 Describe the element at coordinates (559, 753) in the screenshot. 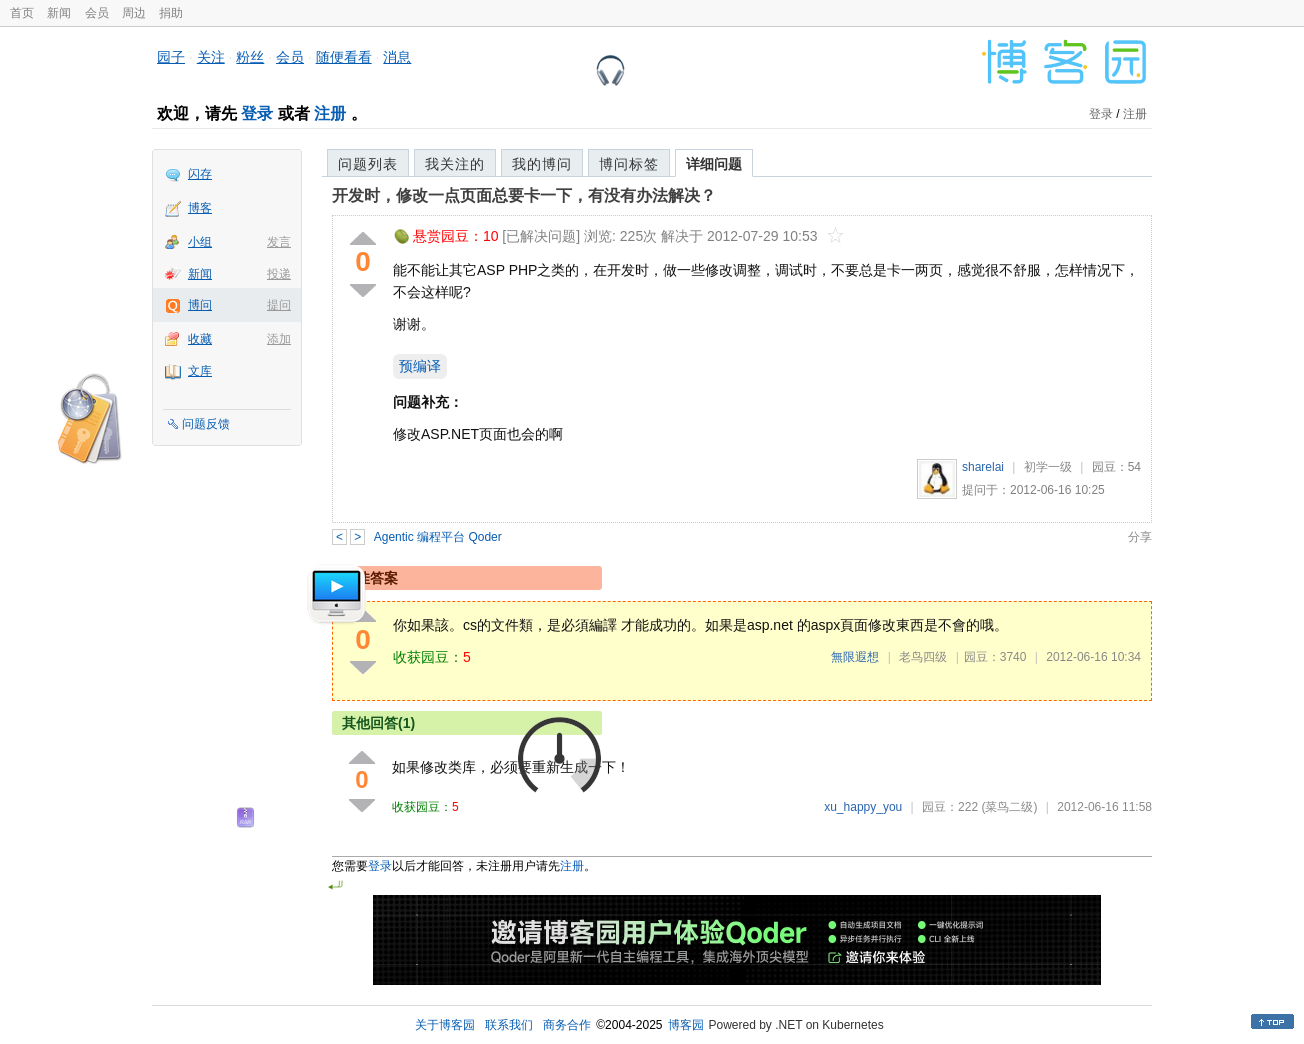

I see `view system performance metrics` at that location.